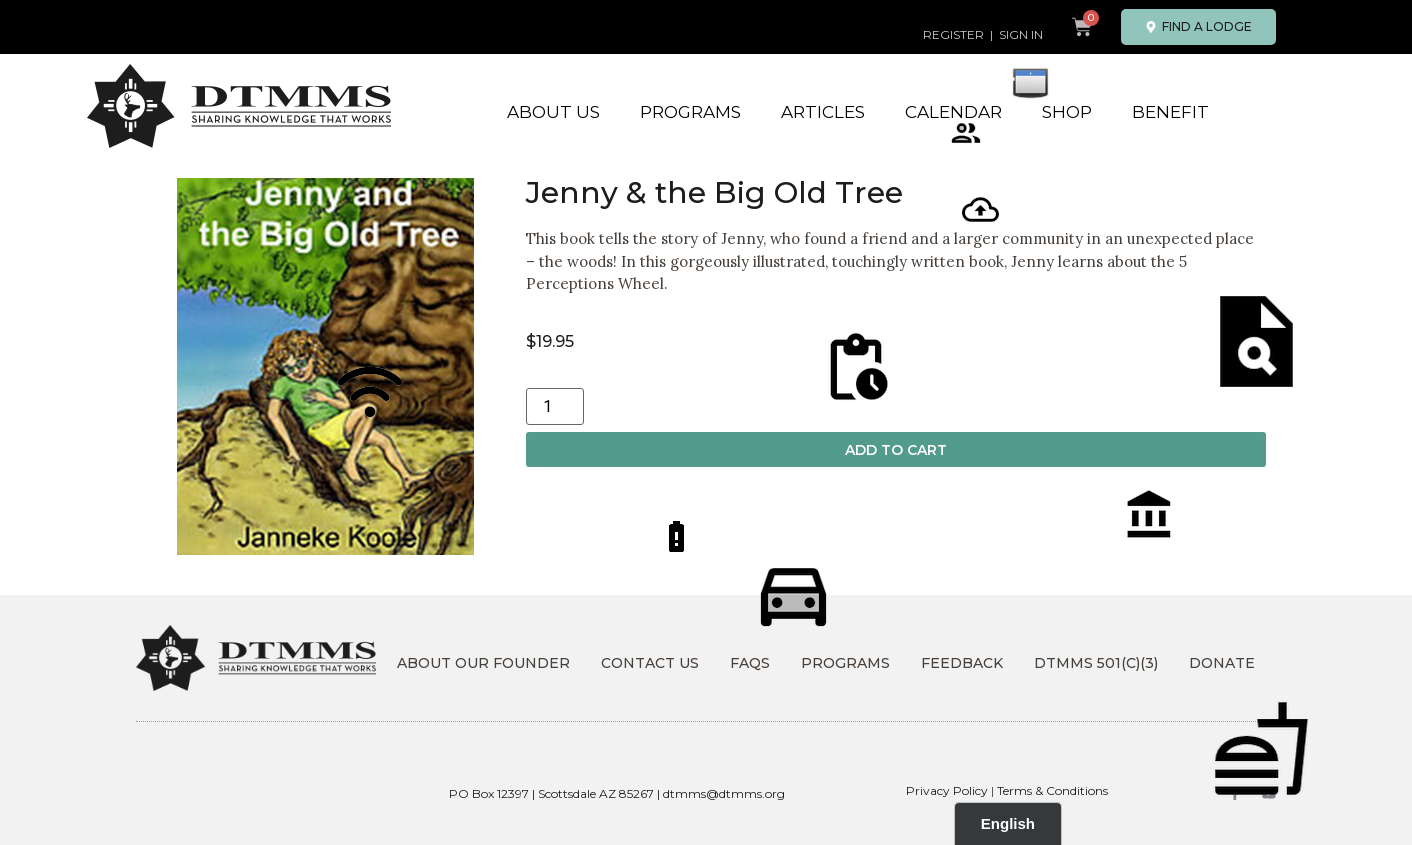 This screenshot has height=845, width=1412. Describe the element at coordinates (1261, 748) in the screenshot. I see `find nearby fast food restaurants` at that location.